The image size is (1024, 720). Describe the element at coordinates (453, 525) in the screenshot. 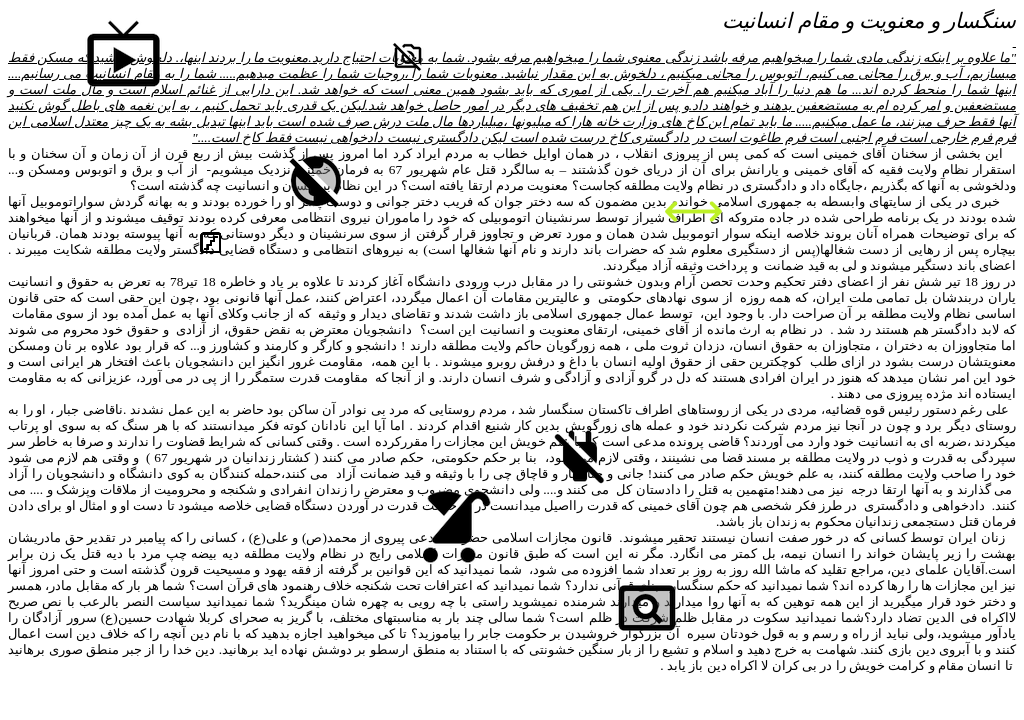

I see `indicates stroller-friendly or family amenities available` at that location.